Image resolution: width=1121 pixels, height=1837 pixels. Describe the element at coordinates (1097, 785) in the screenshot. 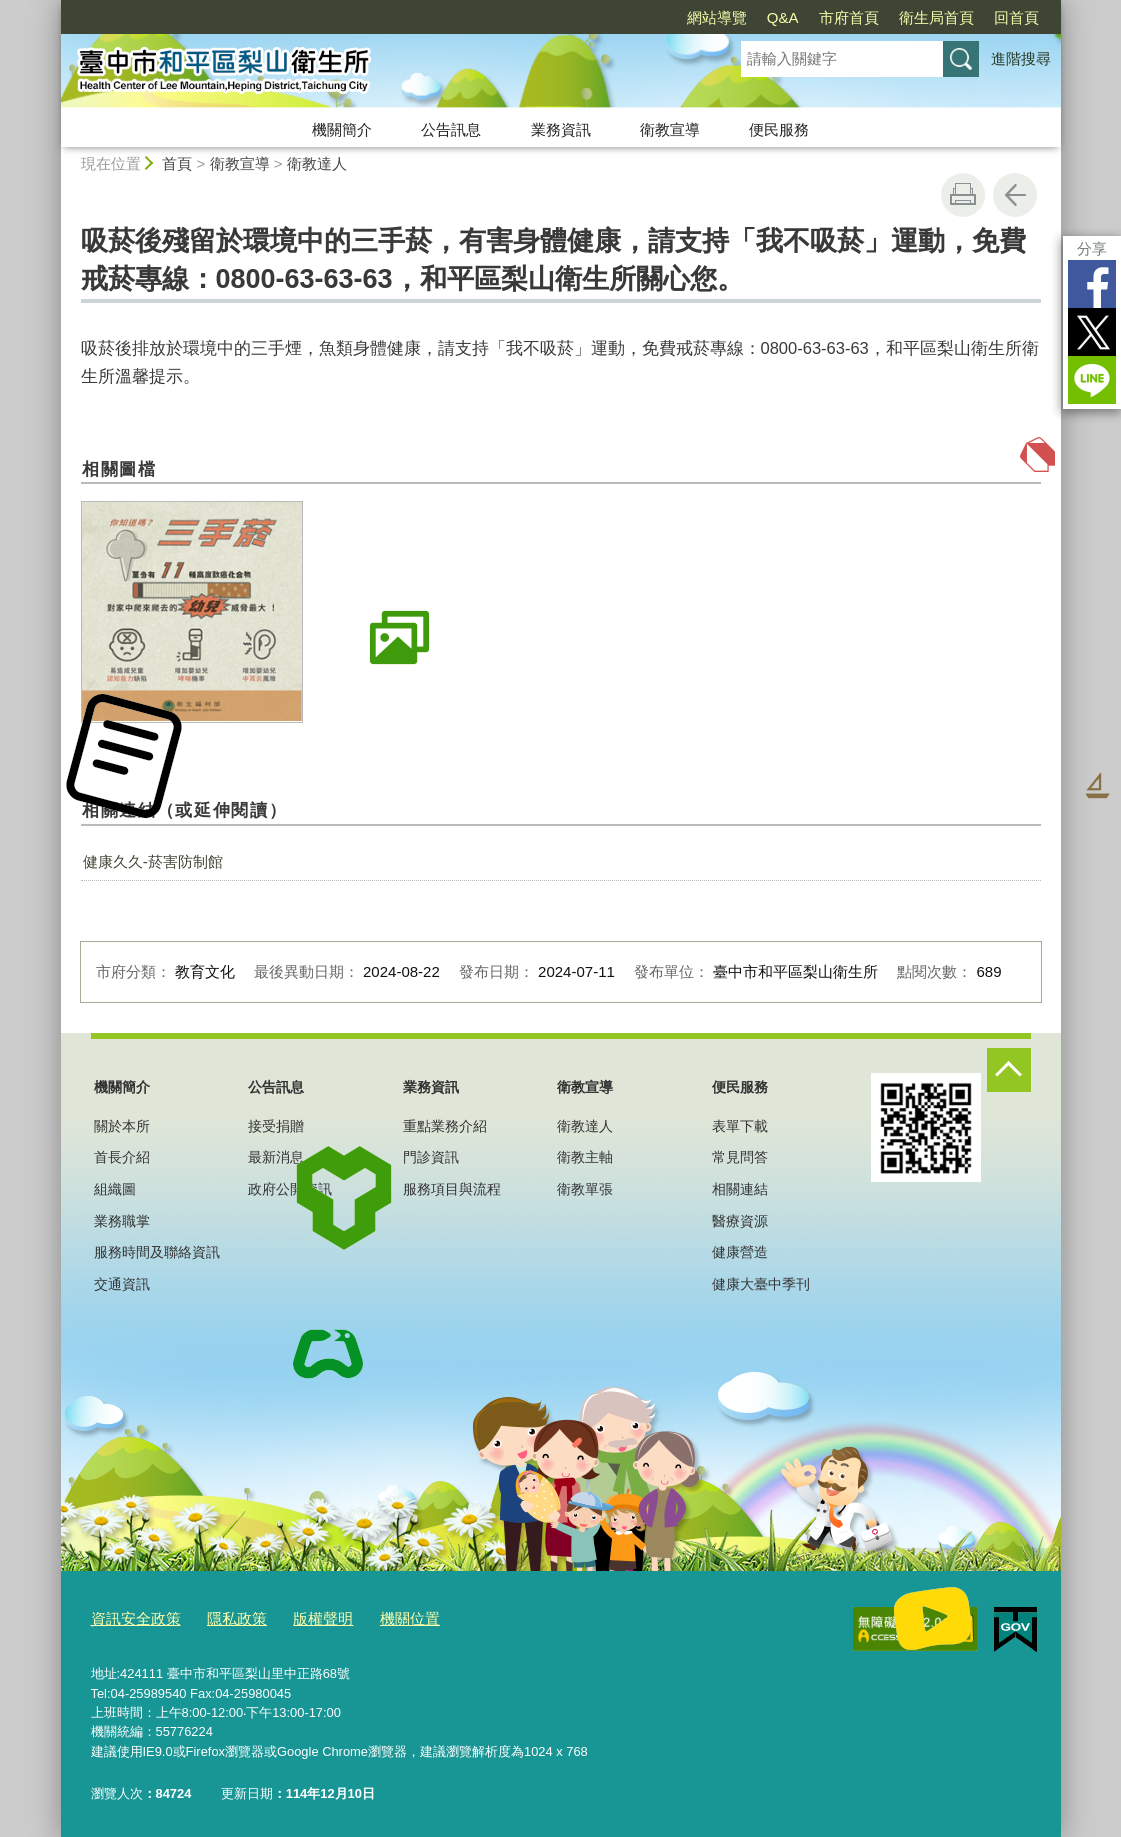

I see `navigate to sailing or boating features` at that location.